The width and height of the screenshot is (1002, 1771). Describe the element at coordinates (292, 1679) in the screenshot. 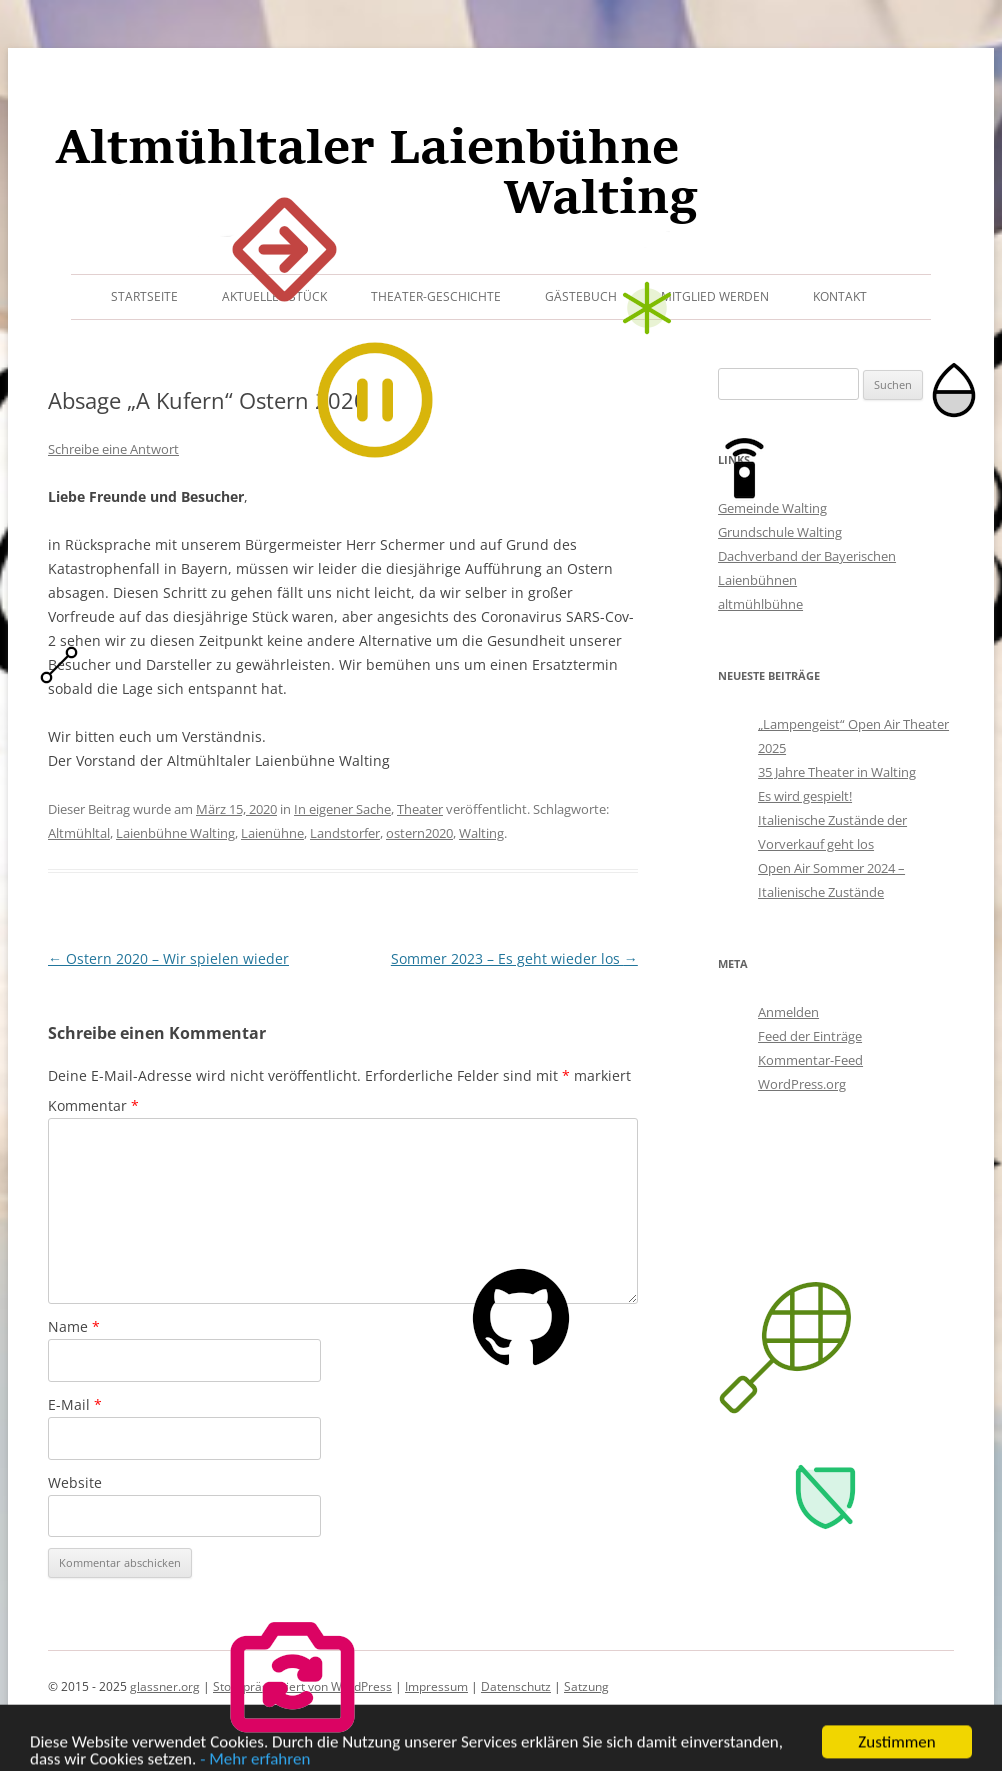

I see `switch between front and rear camera` at that location.